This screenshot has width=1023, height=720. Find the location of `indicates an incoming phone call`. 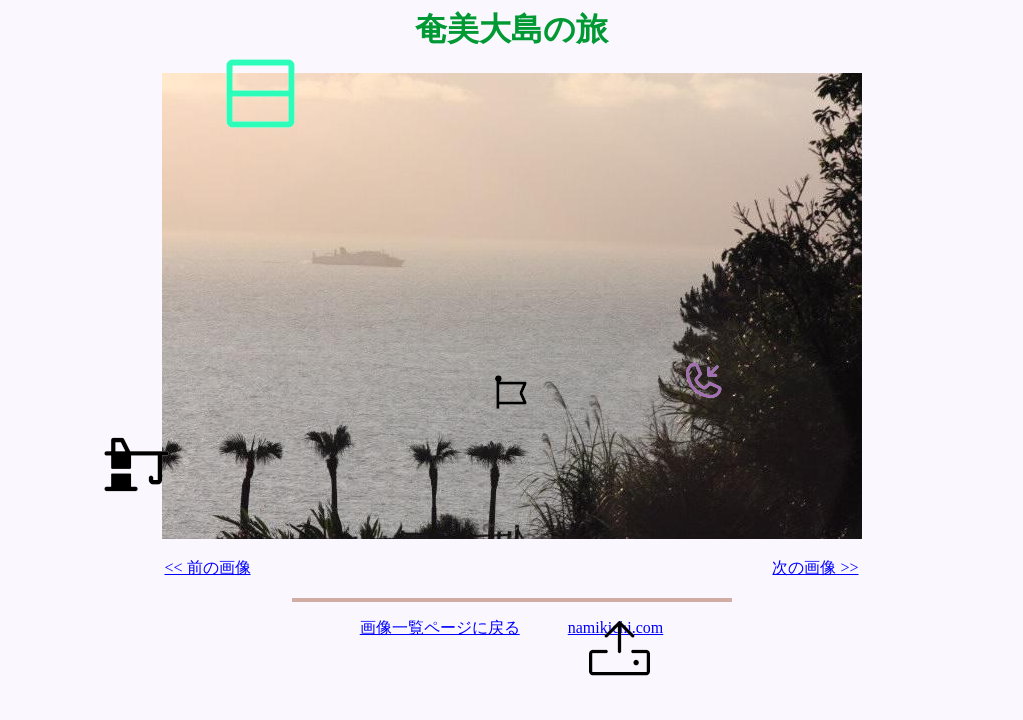

indicates an incoming phone call is located at coordinates (704, 379).